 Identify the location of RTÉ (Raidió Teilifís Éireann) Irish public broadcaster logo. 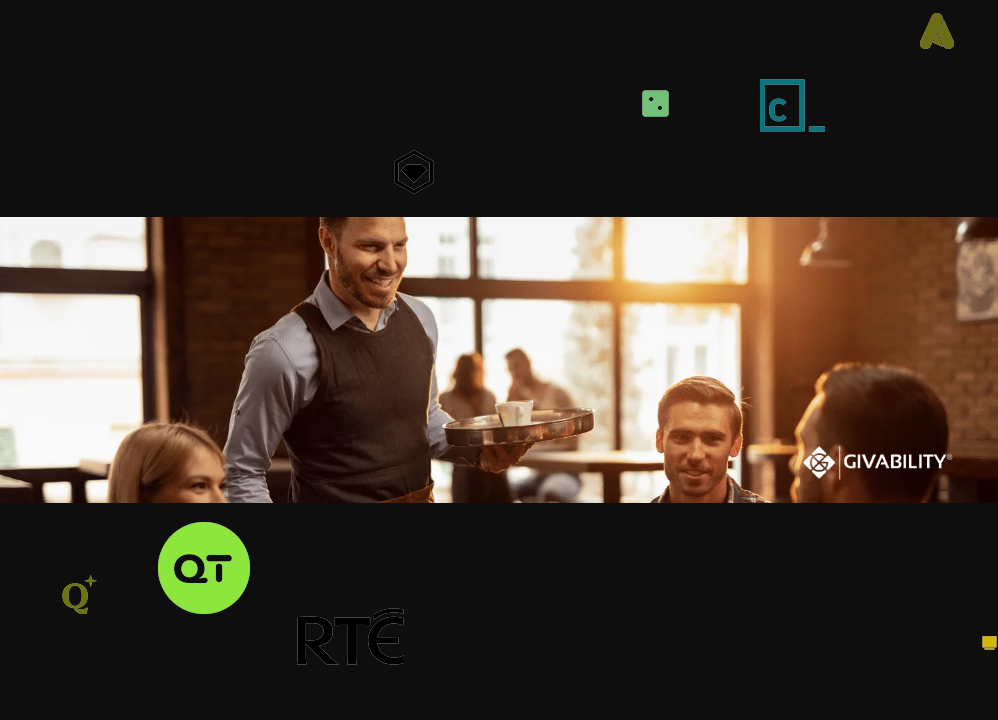
(350, 636).